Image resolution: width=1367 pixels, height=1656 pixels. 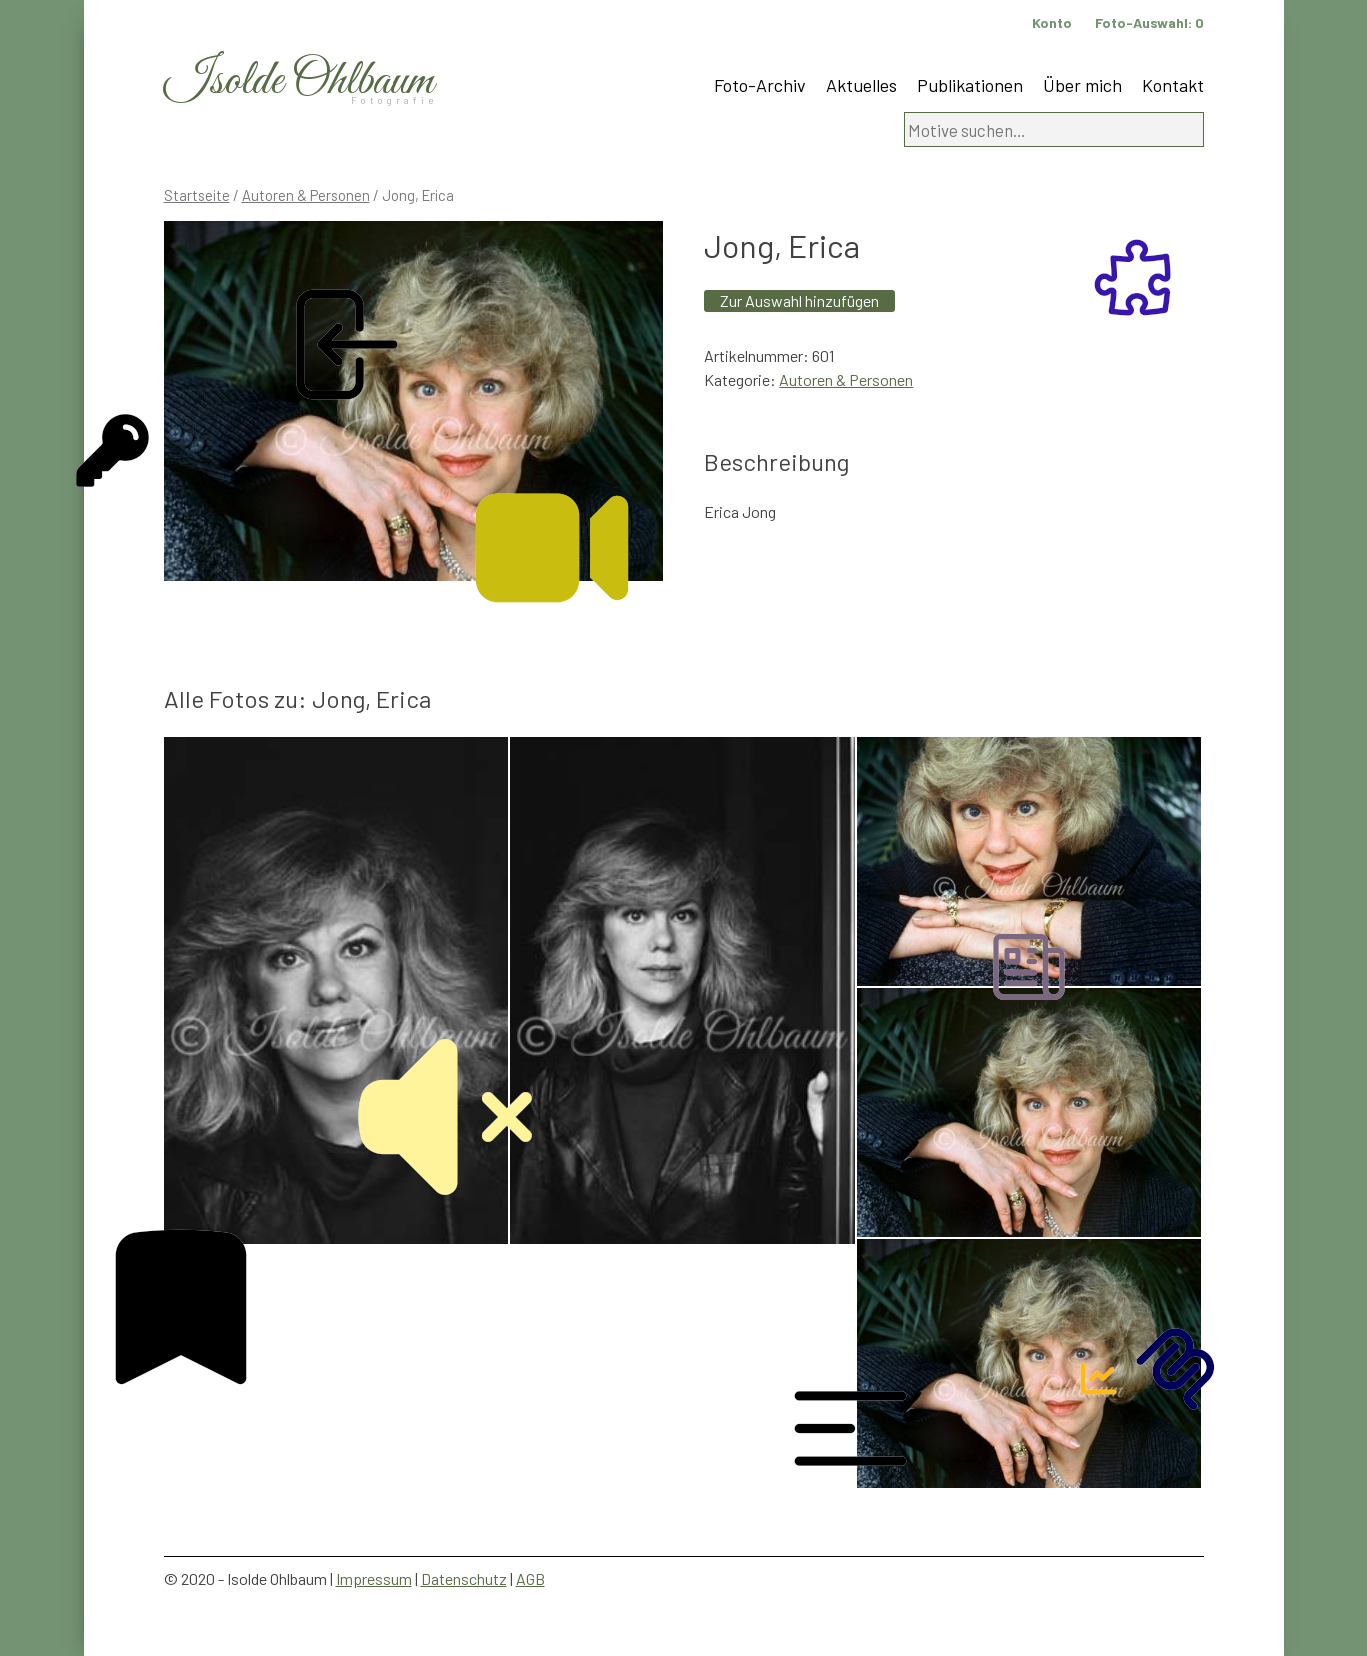 What do you see at coordinates (445, 1117) in the screenshot?
I see `mute audio or sound` at bounding box center [445, 1117].